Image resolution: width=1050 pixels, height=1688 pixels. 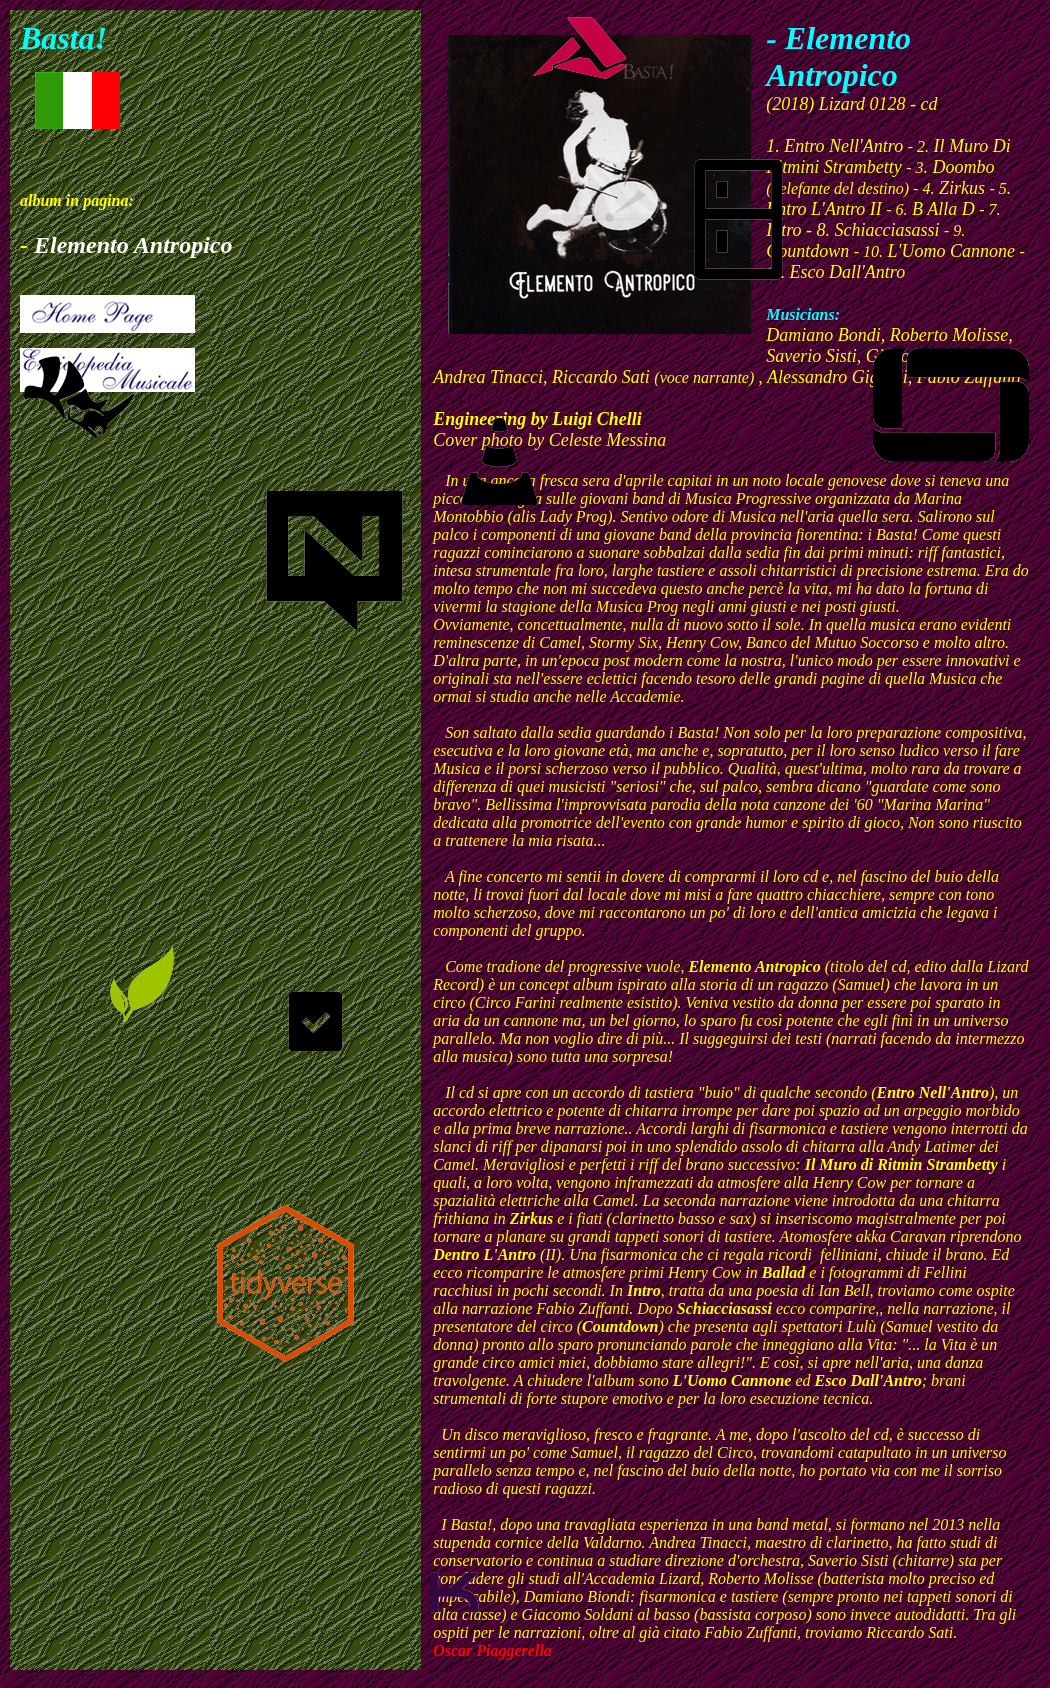 I want to click on open paperless-ngx document management app, so click(x=142, y=984).